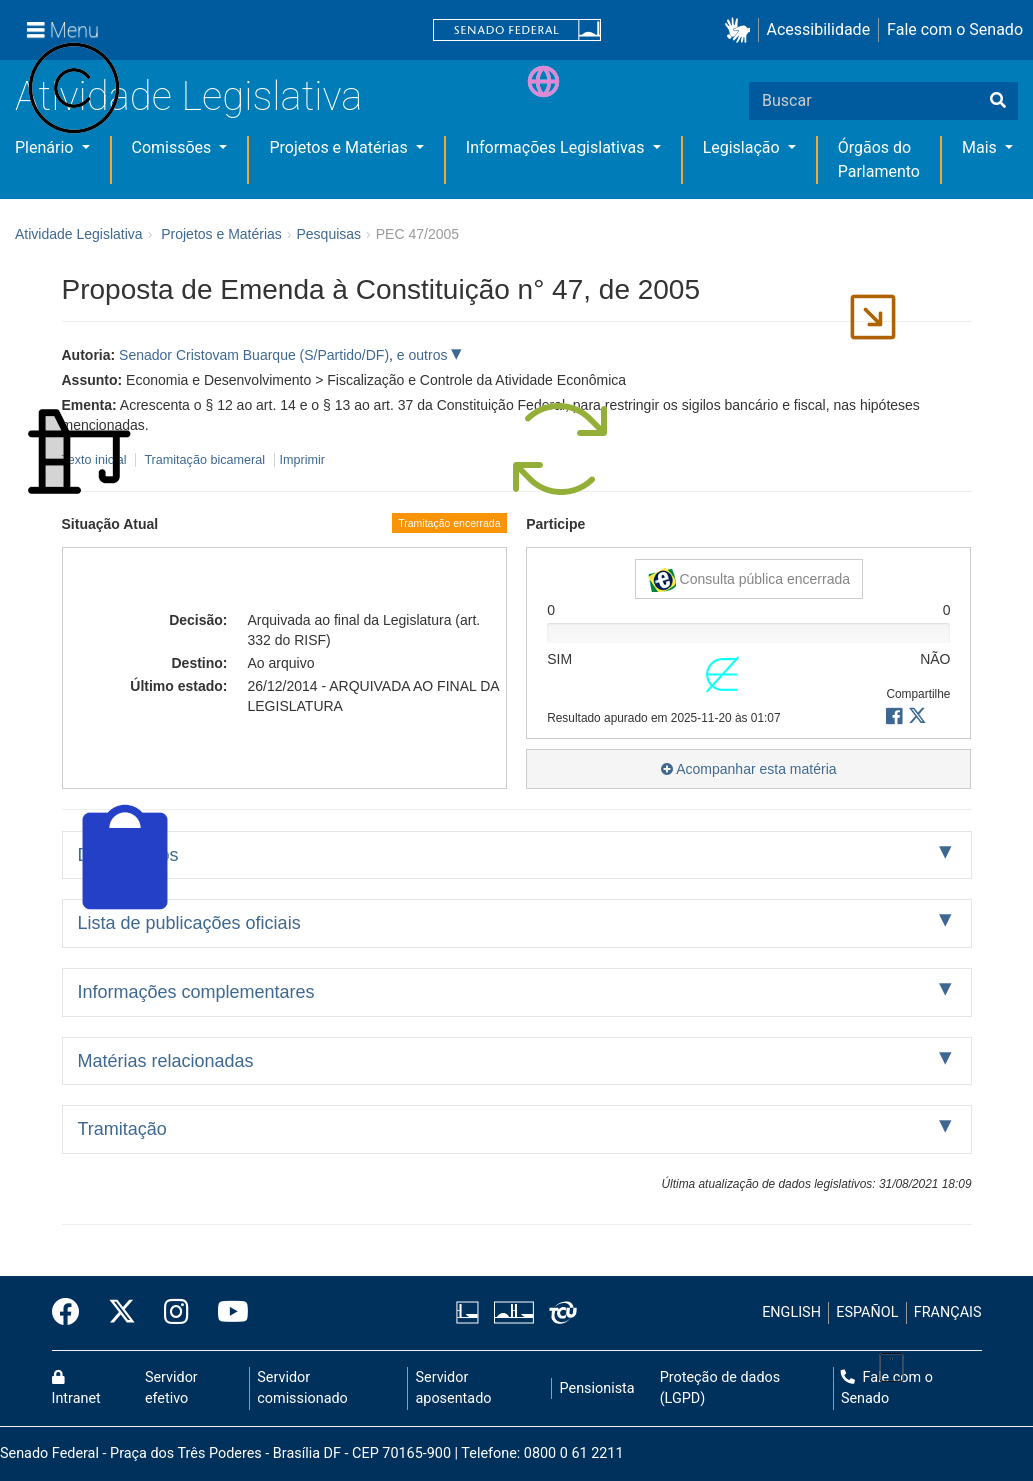  What do you see at coordinates (543, 81) in the screenshot?
I see `access website or browse the internet` at bounding box center [543, 81].